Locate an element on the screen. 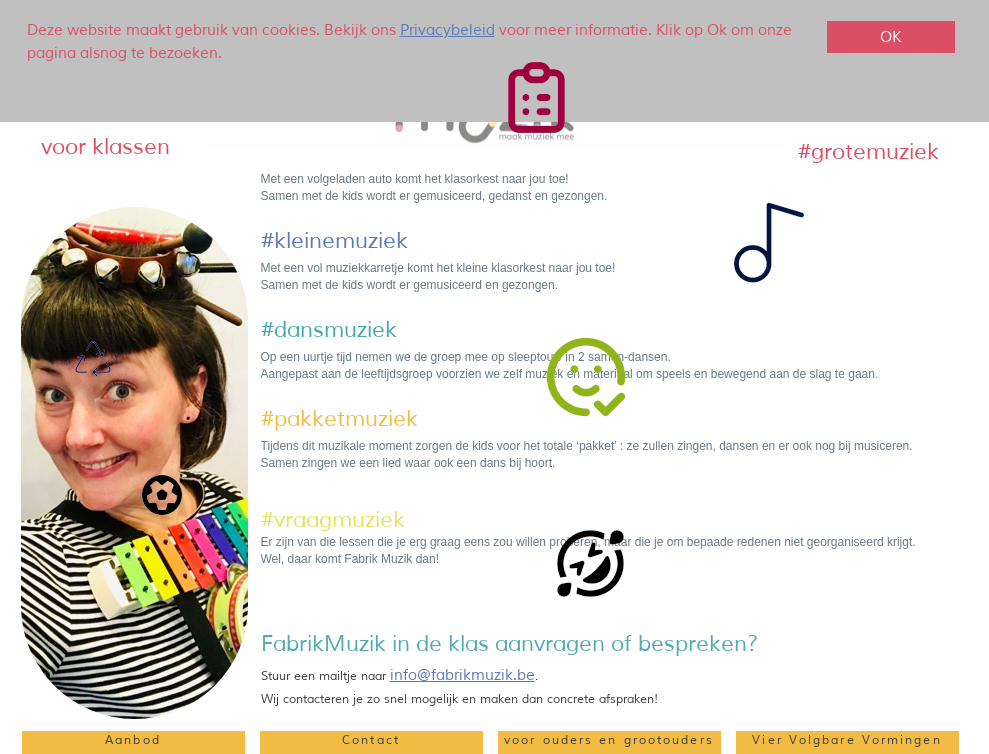  react with laughing tears emoji is located at coordinates (590, 563).